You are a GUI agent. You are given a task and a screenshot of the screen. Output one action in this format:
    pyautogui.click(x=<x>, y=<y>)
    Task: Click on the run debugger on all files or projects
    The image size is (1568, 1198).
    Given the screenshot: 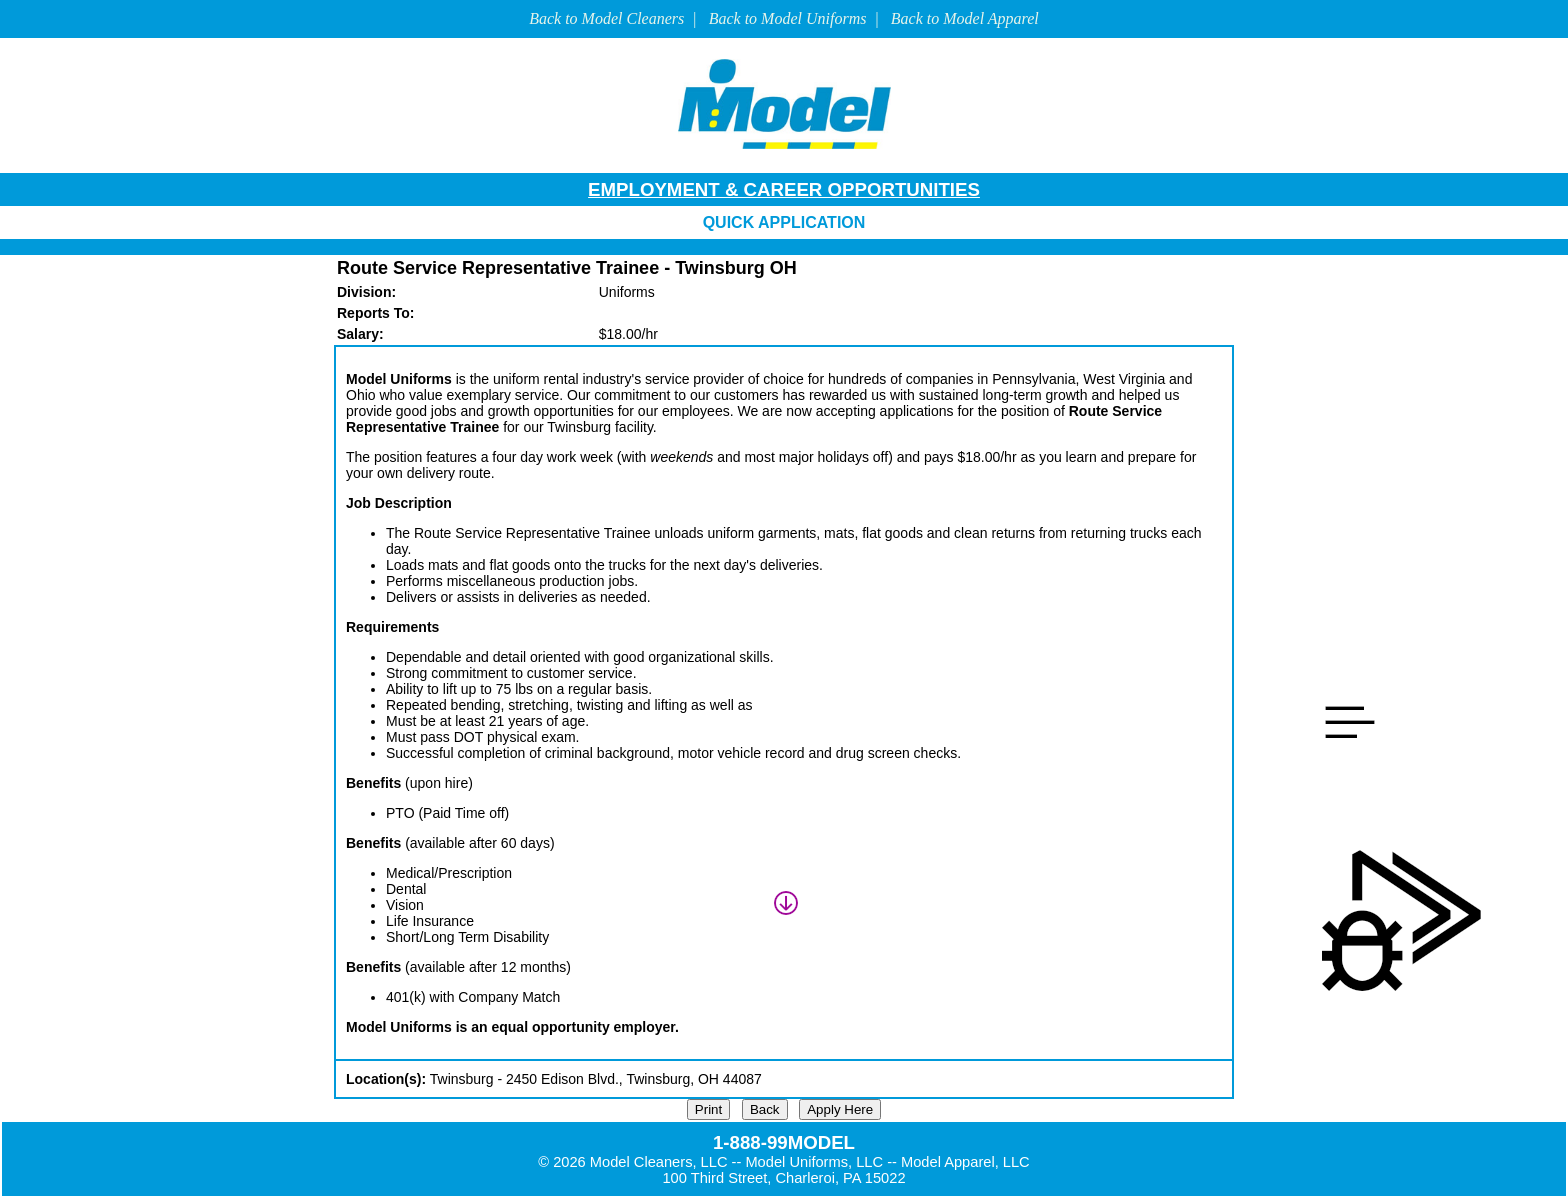 What is the action you would take?
    pyautogui.click(x=1402, y=910)
    